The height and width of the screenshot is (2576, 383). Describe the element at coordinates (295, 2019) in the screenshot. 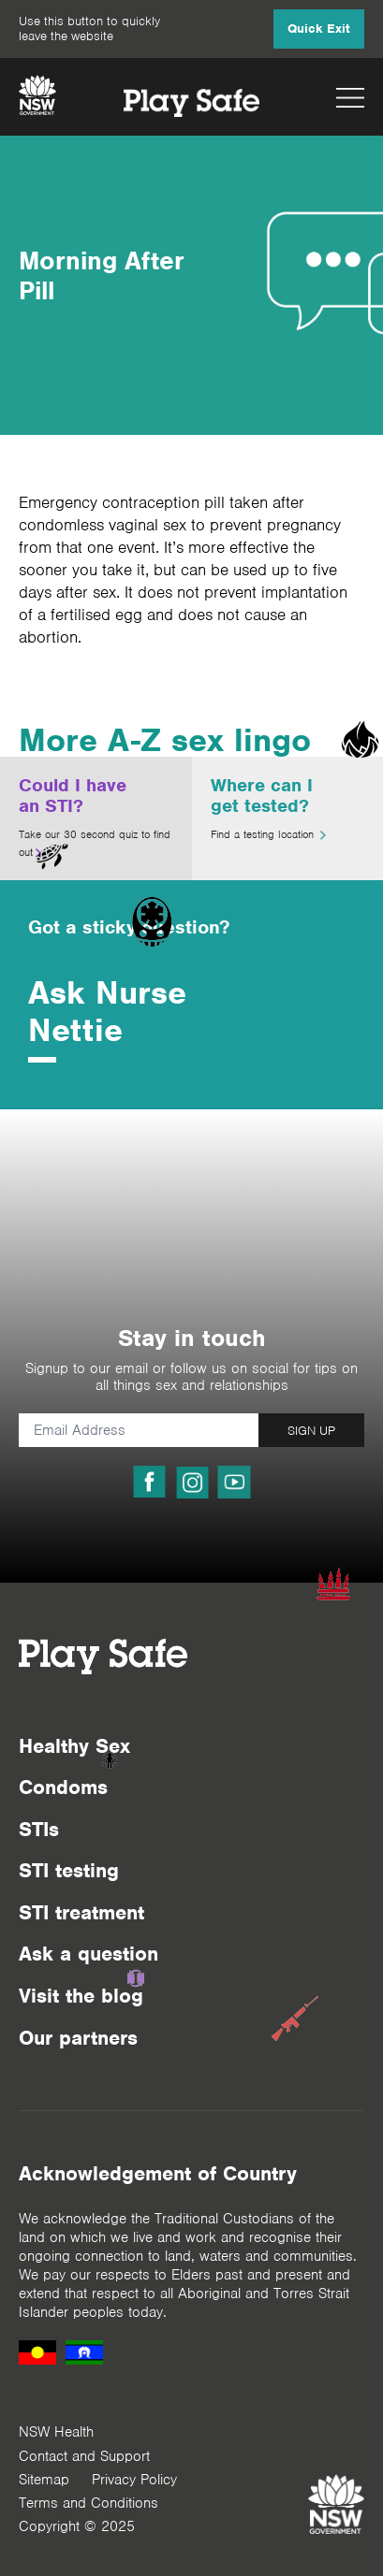

I see `select the FN FAL rifle weapon` at that location.